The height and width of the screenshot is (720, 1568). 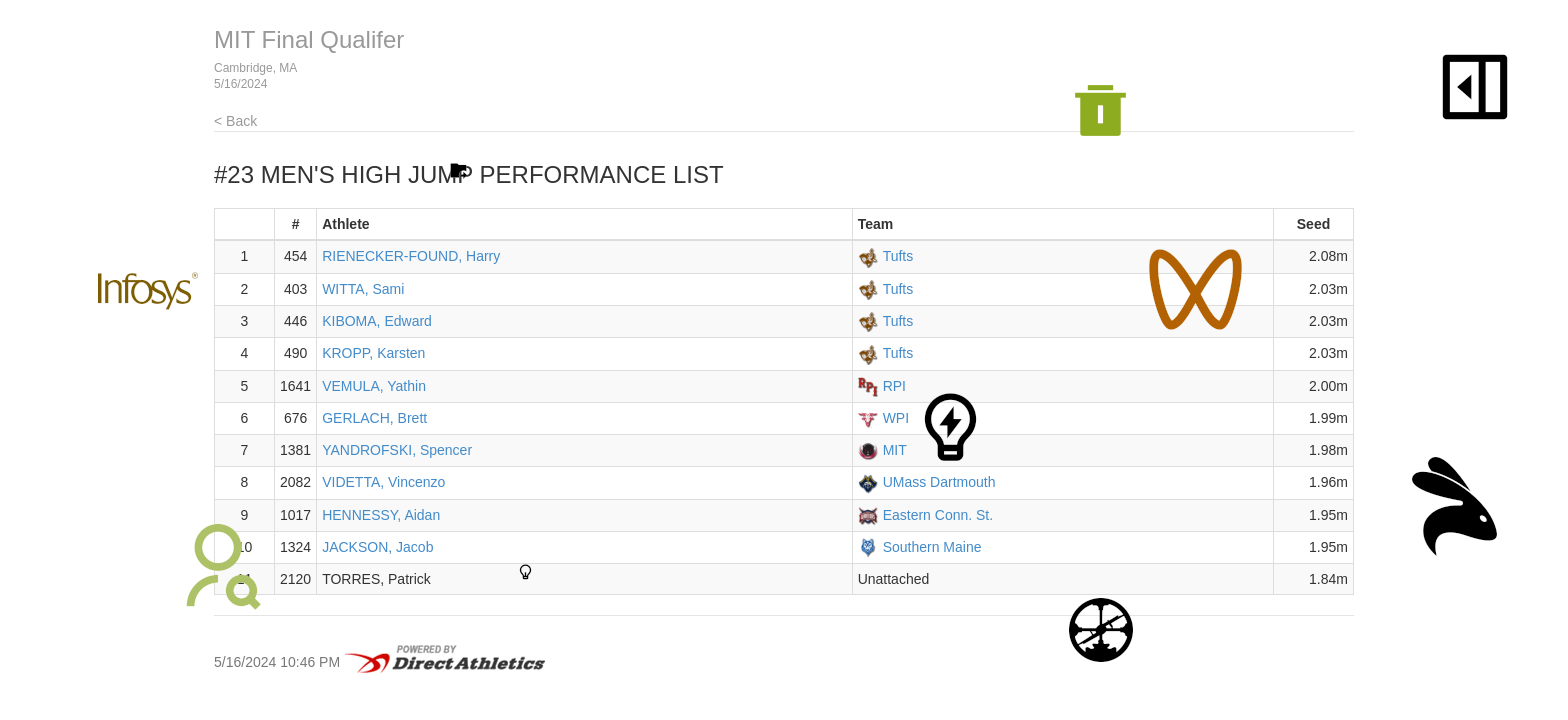 I want to click on open wechat channels, so click(x=1195, y=289).